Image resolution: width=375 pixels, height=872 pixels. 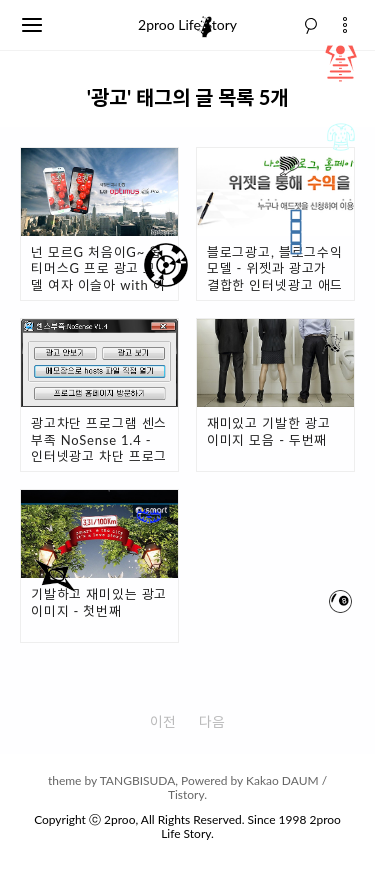 What do you see at coordinates (166, 265) in the screenshot?
I see `track digital footprint or online activity` at bounding box center [166, 265].